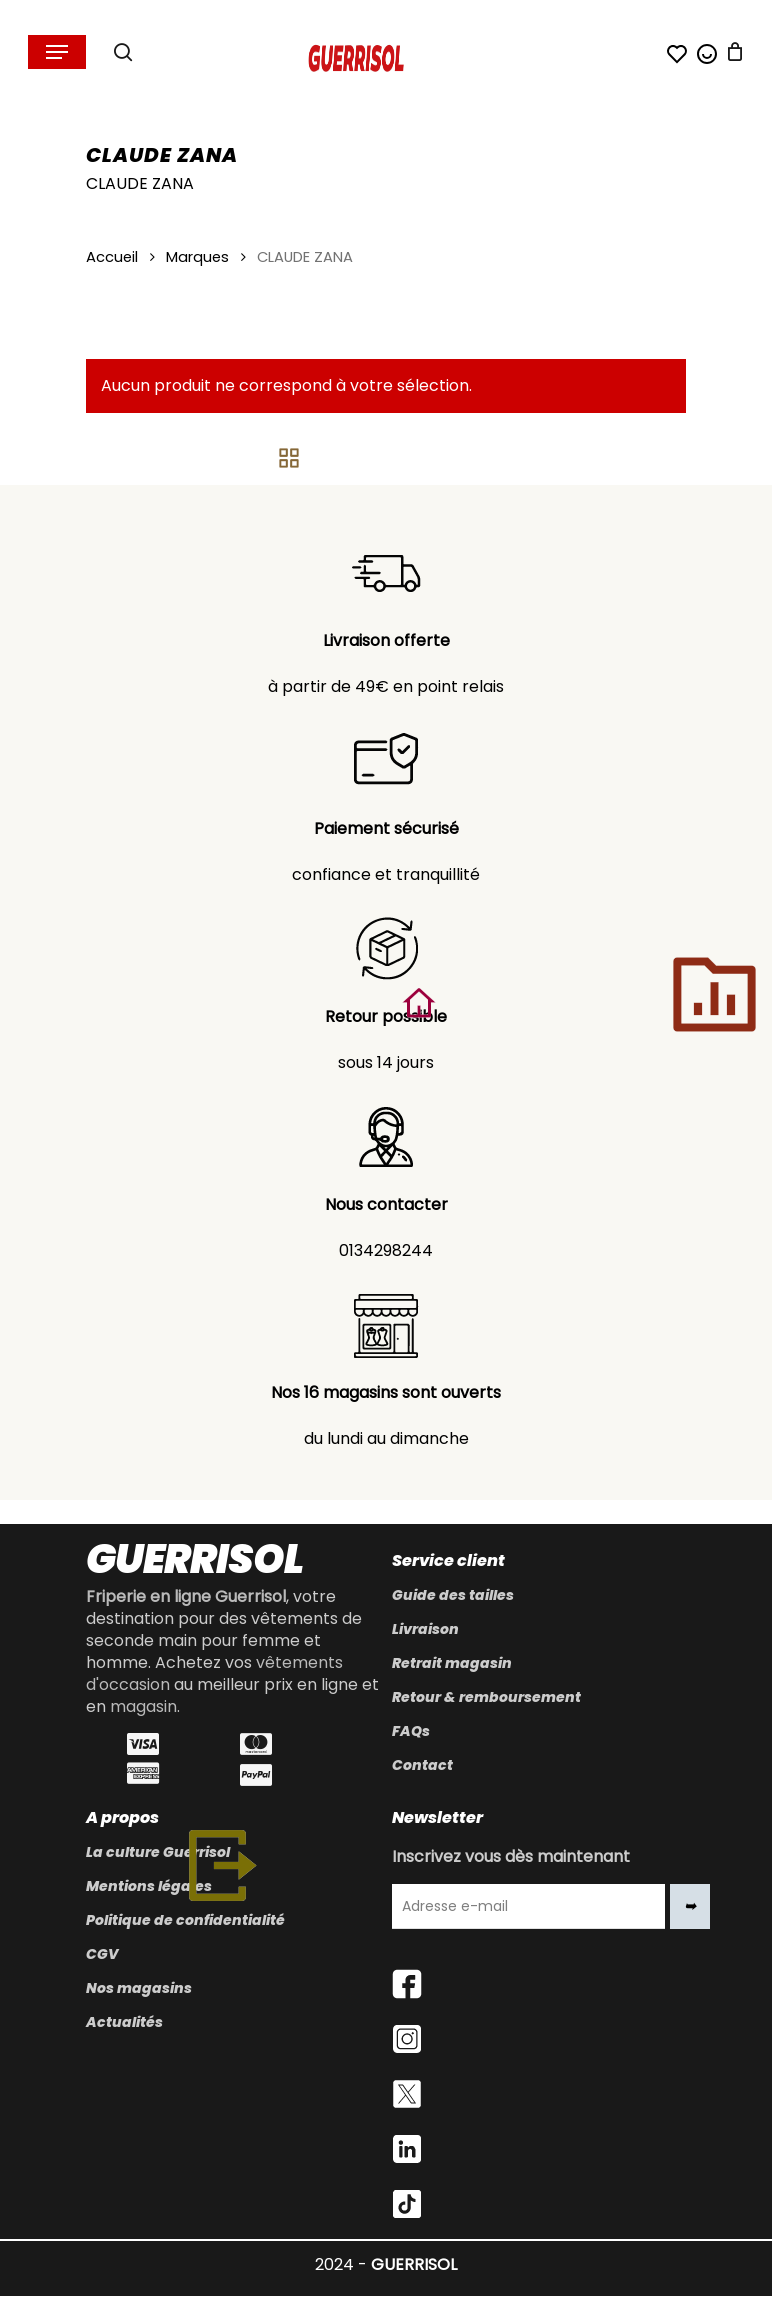  Describe the element at coordinates (714, 994) in the screenshot. I see `open analytics or reports folder` at that location.